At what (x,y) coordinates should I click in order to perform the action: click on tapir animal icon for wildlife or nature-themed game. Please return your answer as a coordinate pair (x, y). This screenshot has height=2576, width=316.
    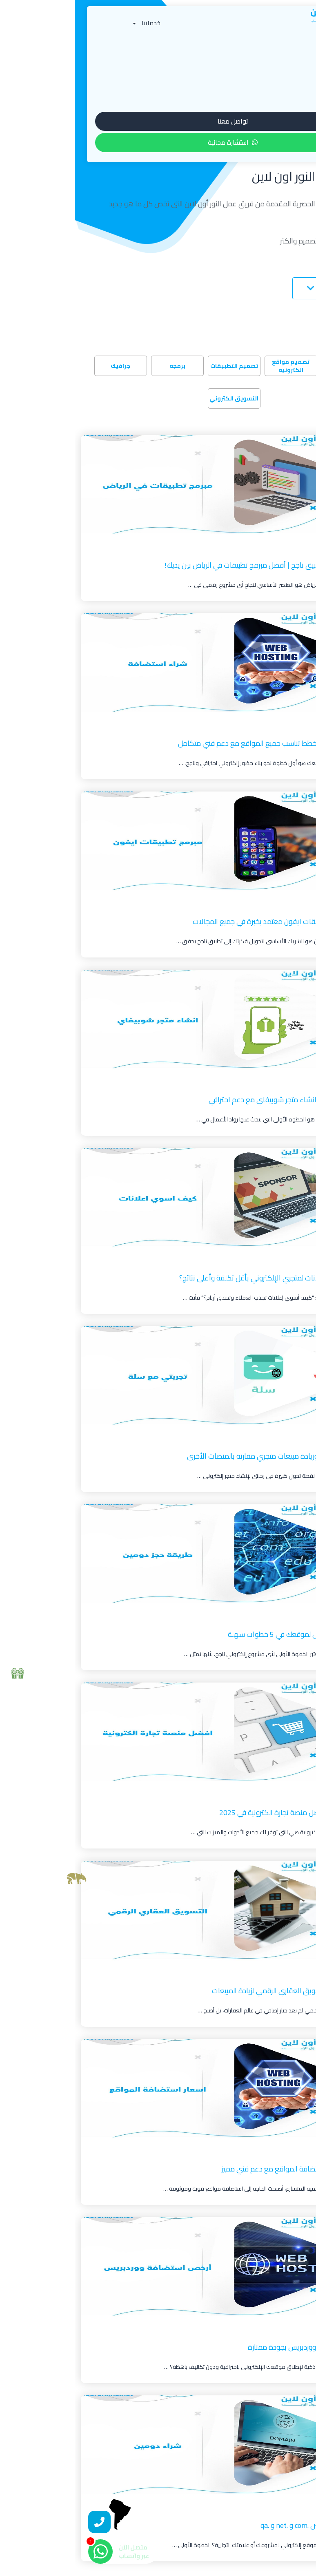
    Looking at the image, I should click on (76, 1878).